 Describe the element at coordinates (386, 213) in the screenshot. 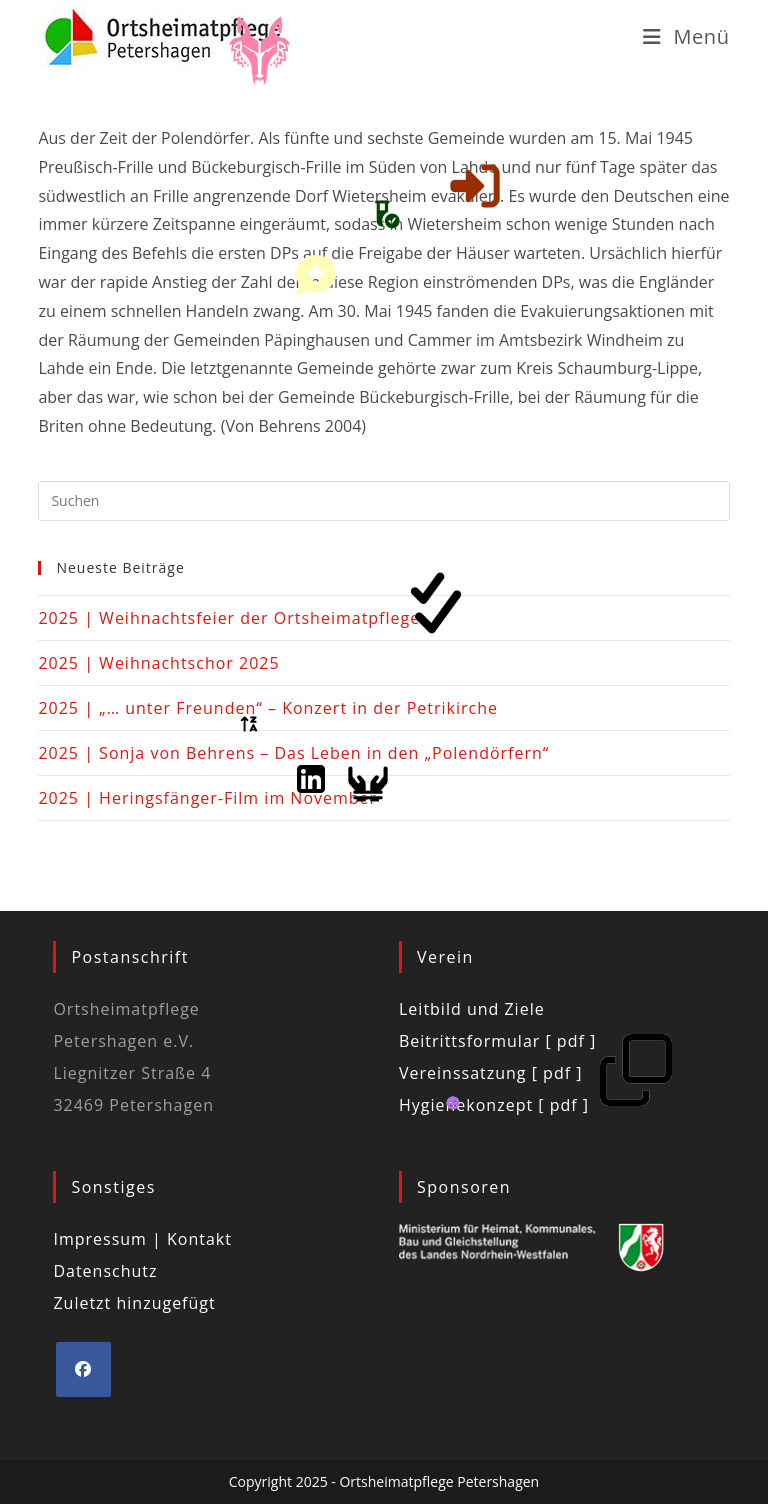

I see `test sample verified or approved` at that location.